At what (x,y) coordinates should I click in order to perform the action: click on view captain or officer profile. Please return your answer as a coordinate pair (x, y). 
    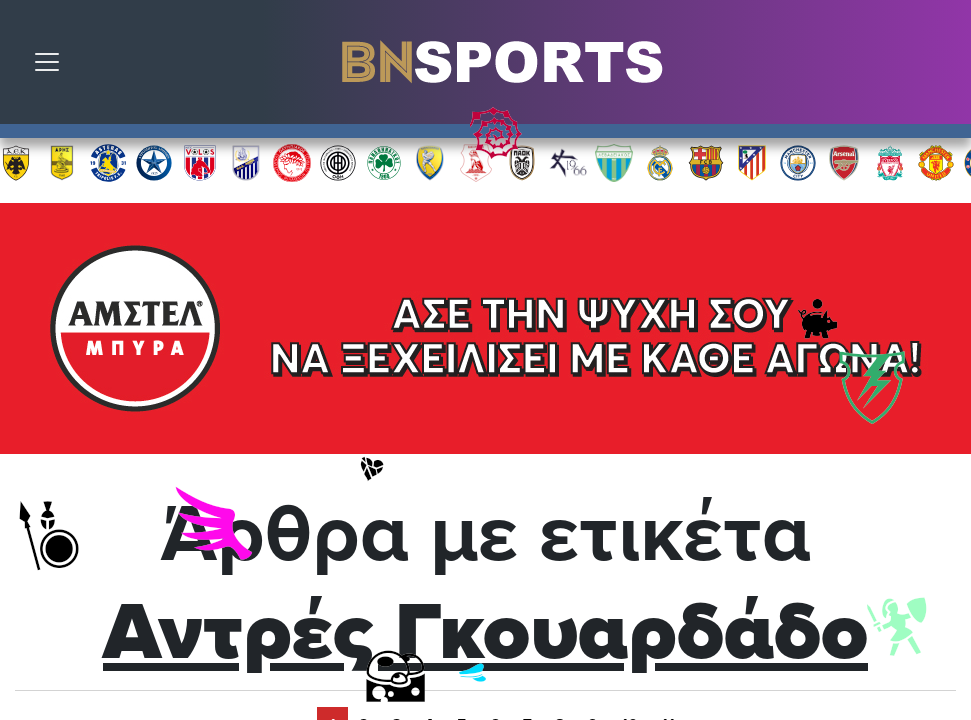
    Looking at the image, I should click on (472, 673).